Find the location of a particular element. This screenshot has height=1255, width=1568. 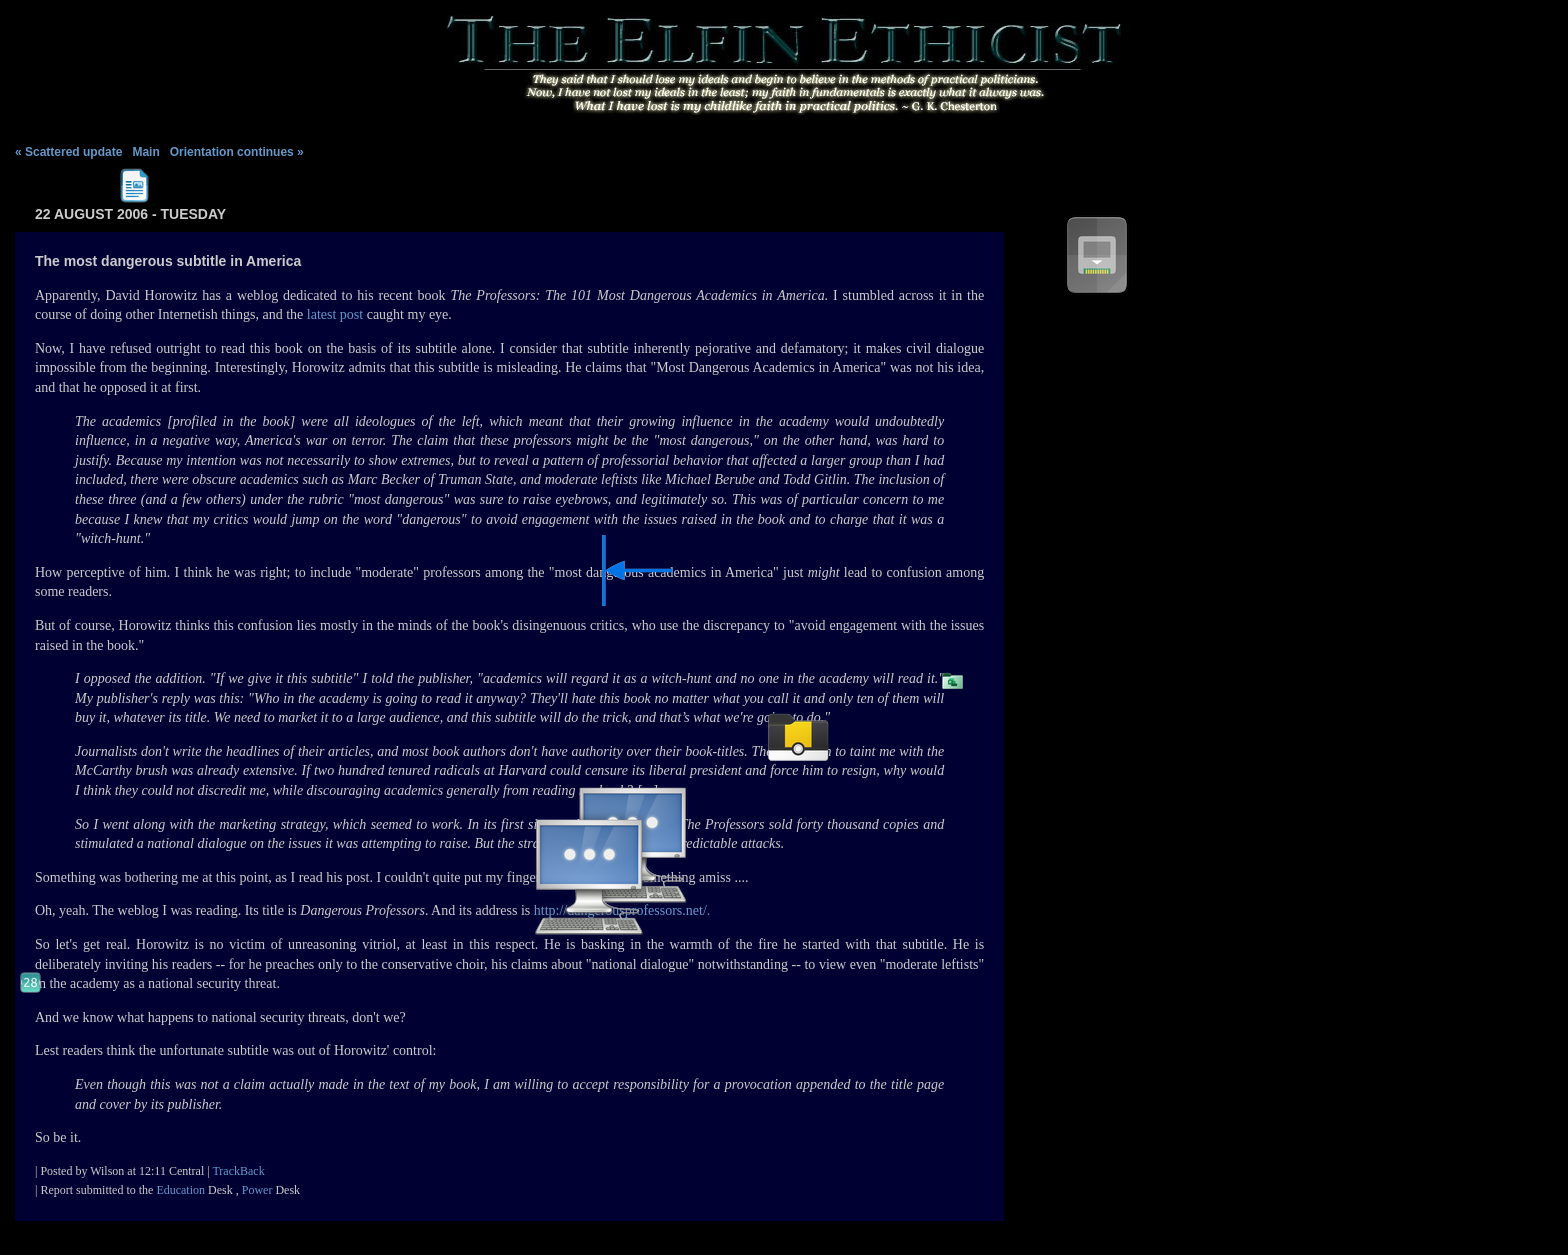

open the calendar app is located at coordinates (30, 982).